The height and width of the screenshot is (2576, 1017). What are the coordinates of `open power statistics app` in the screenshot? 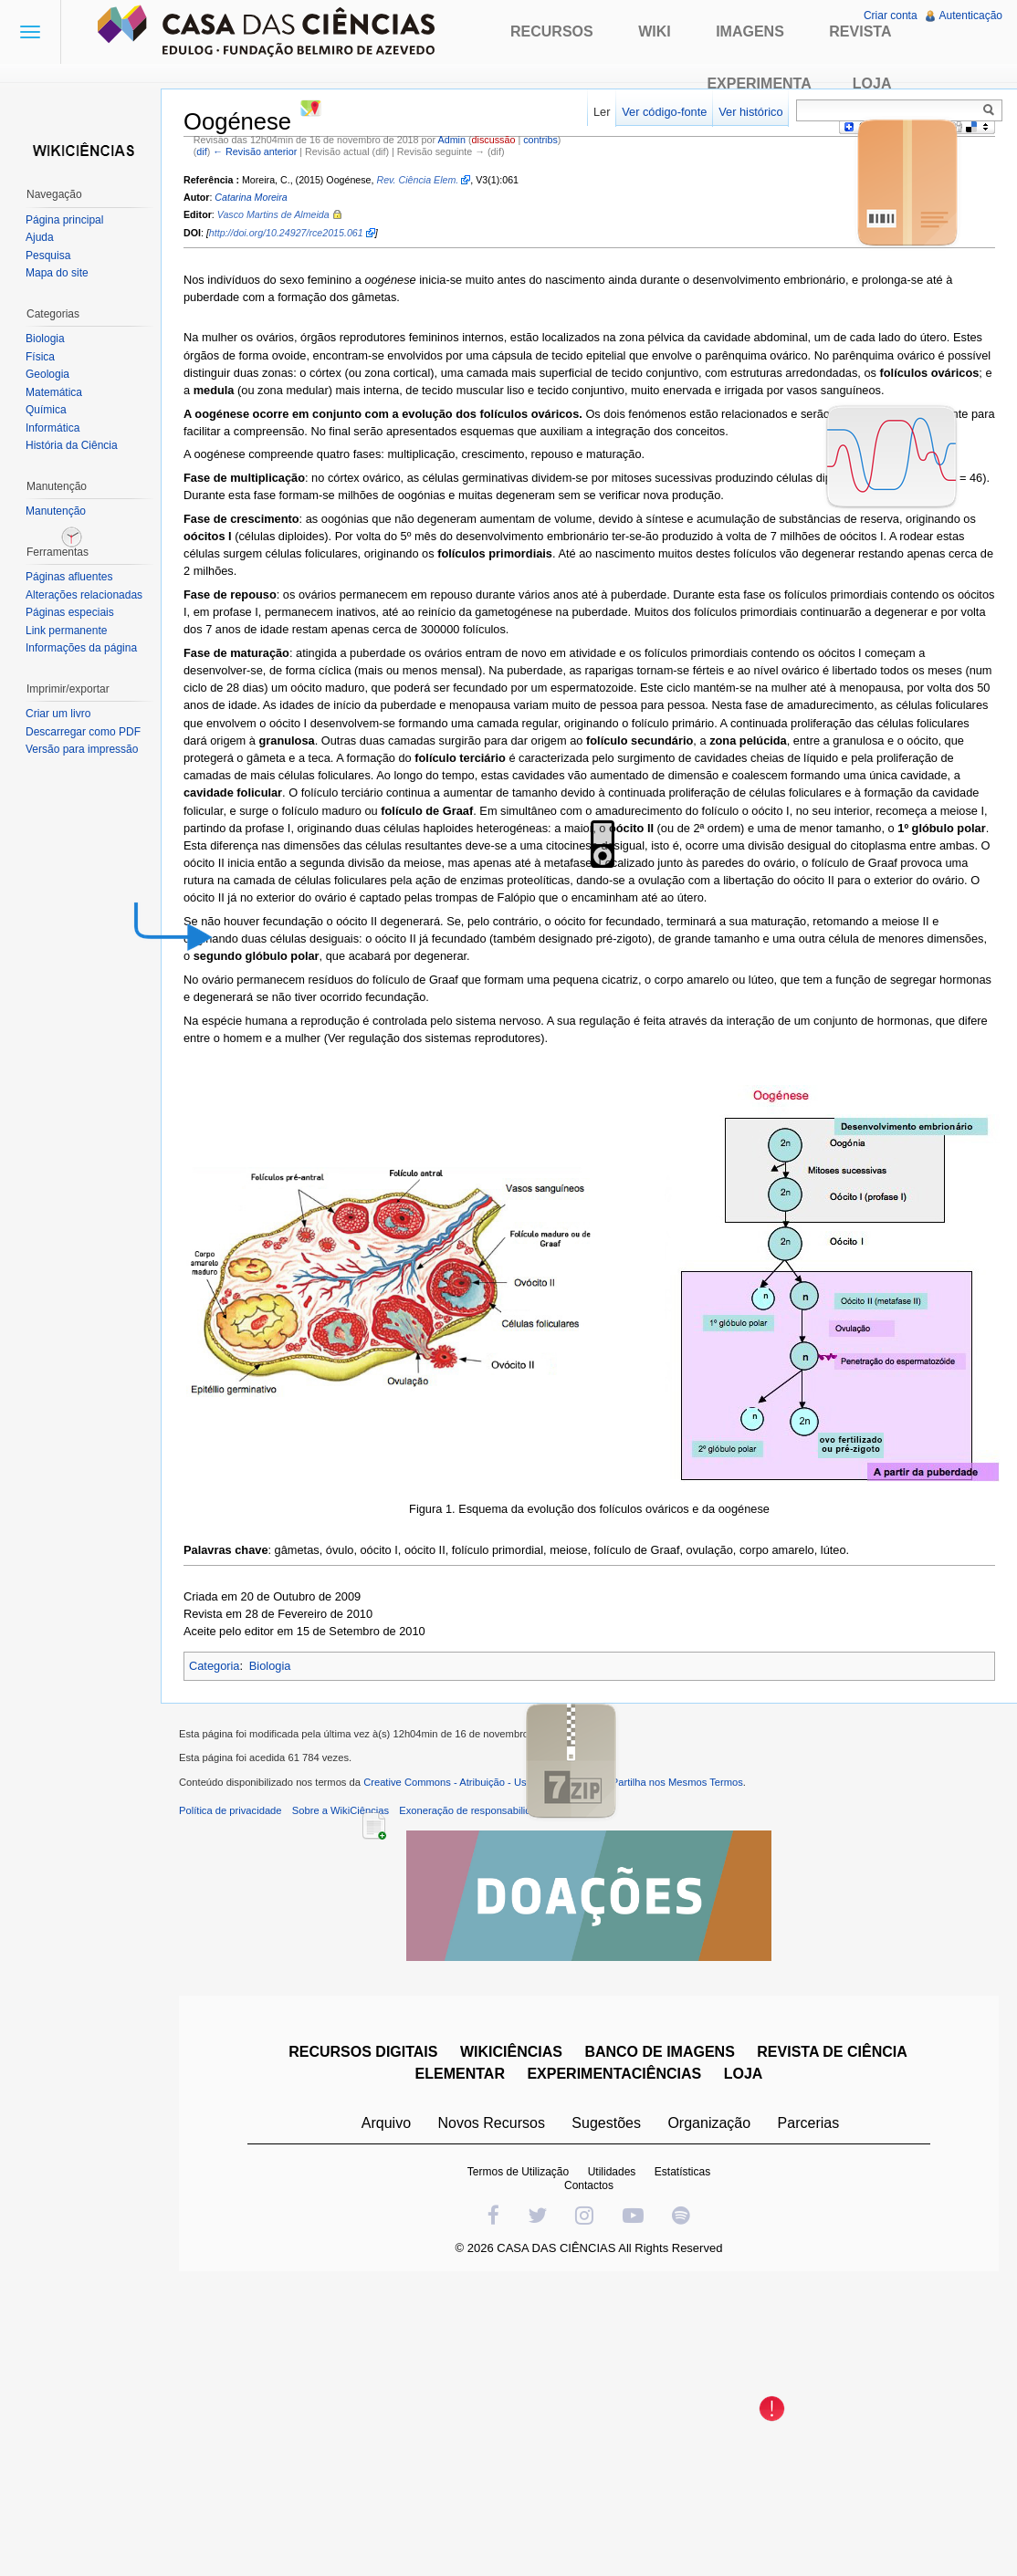 It's located at (891, 456).